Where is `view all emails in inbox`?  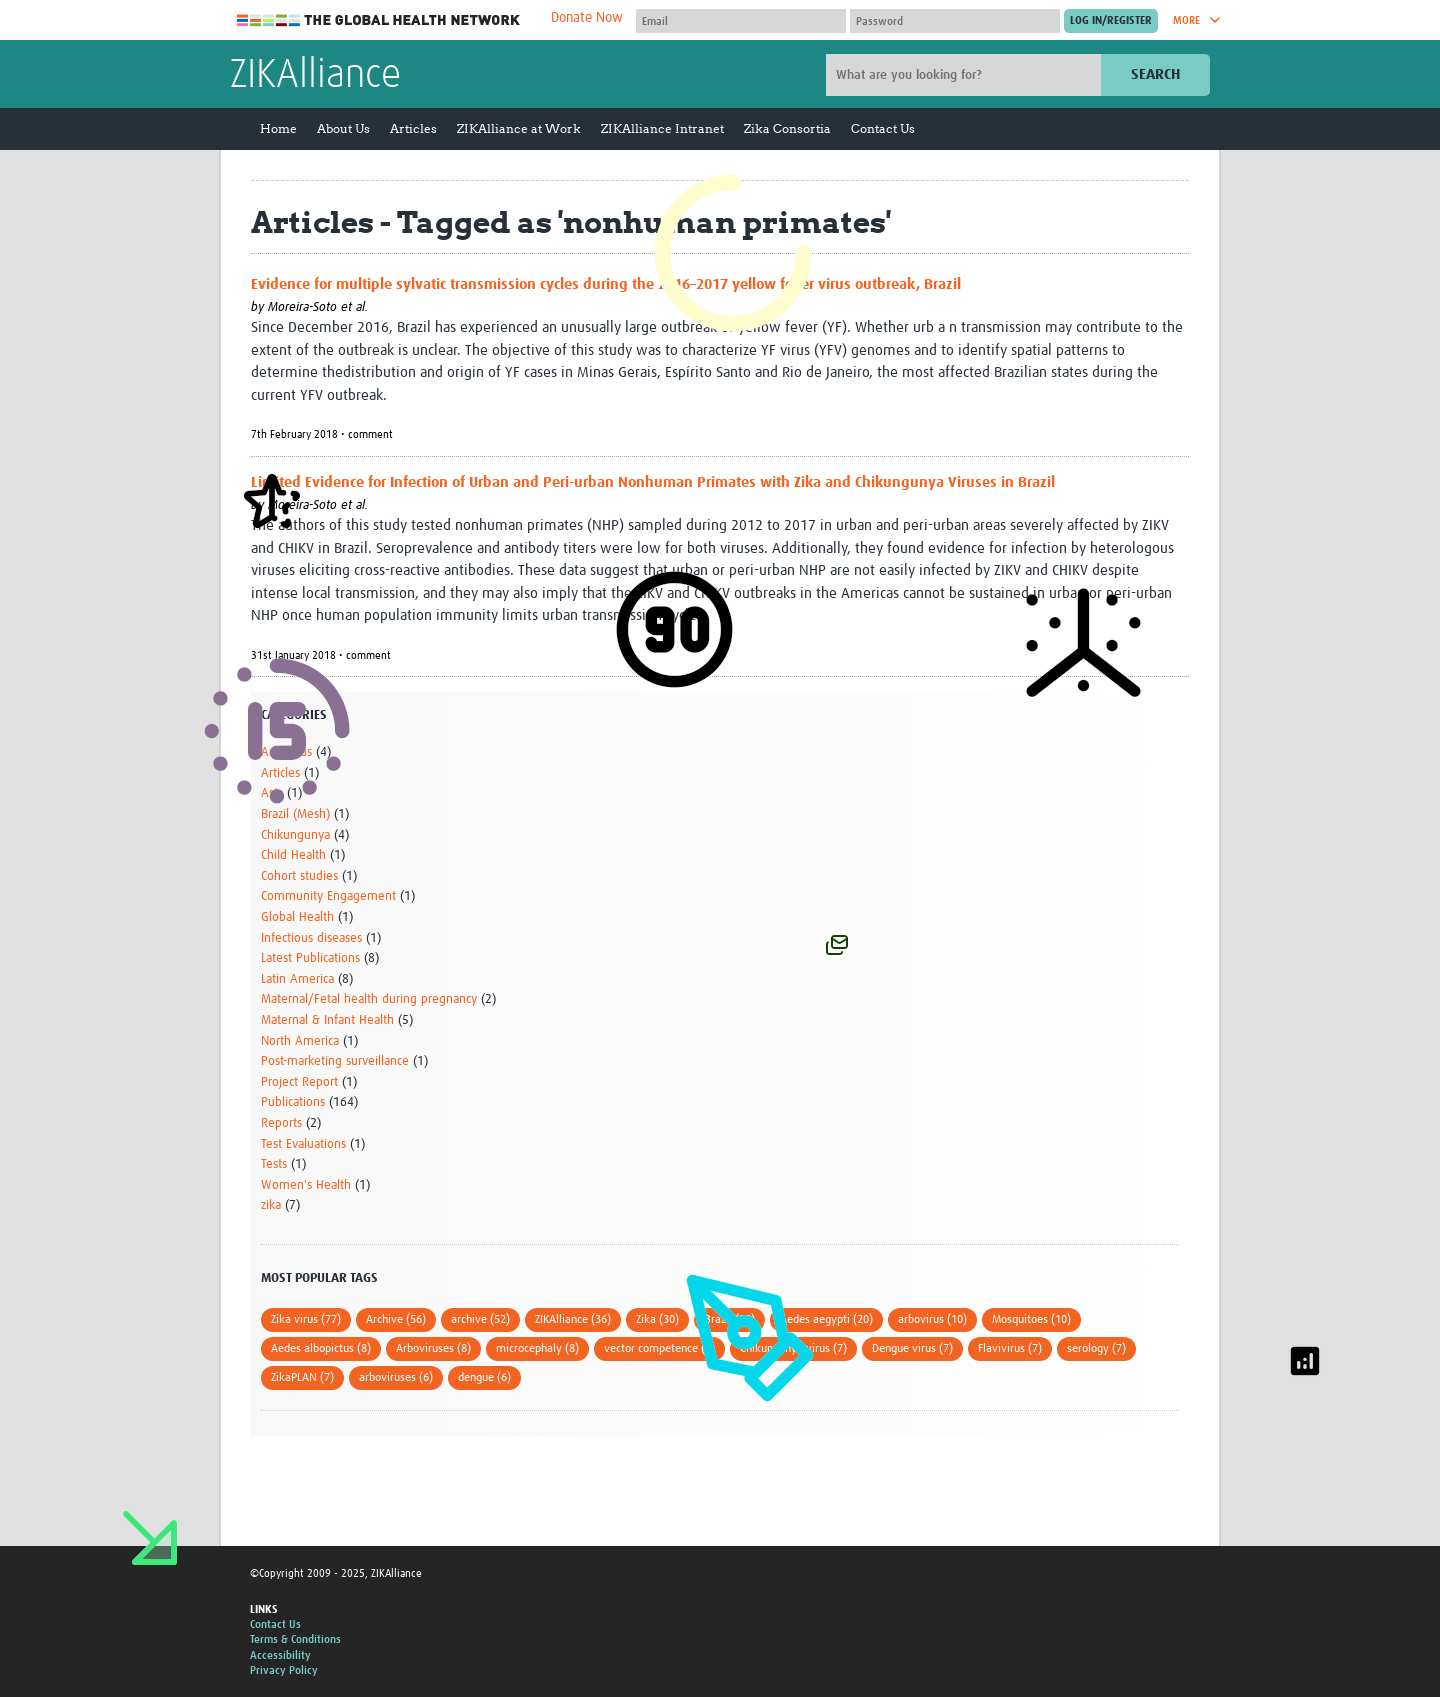
view all emails in inbox is located at coordinates (837, 945).